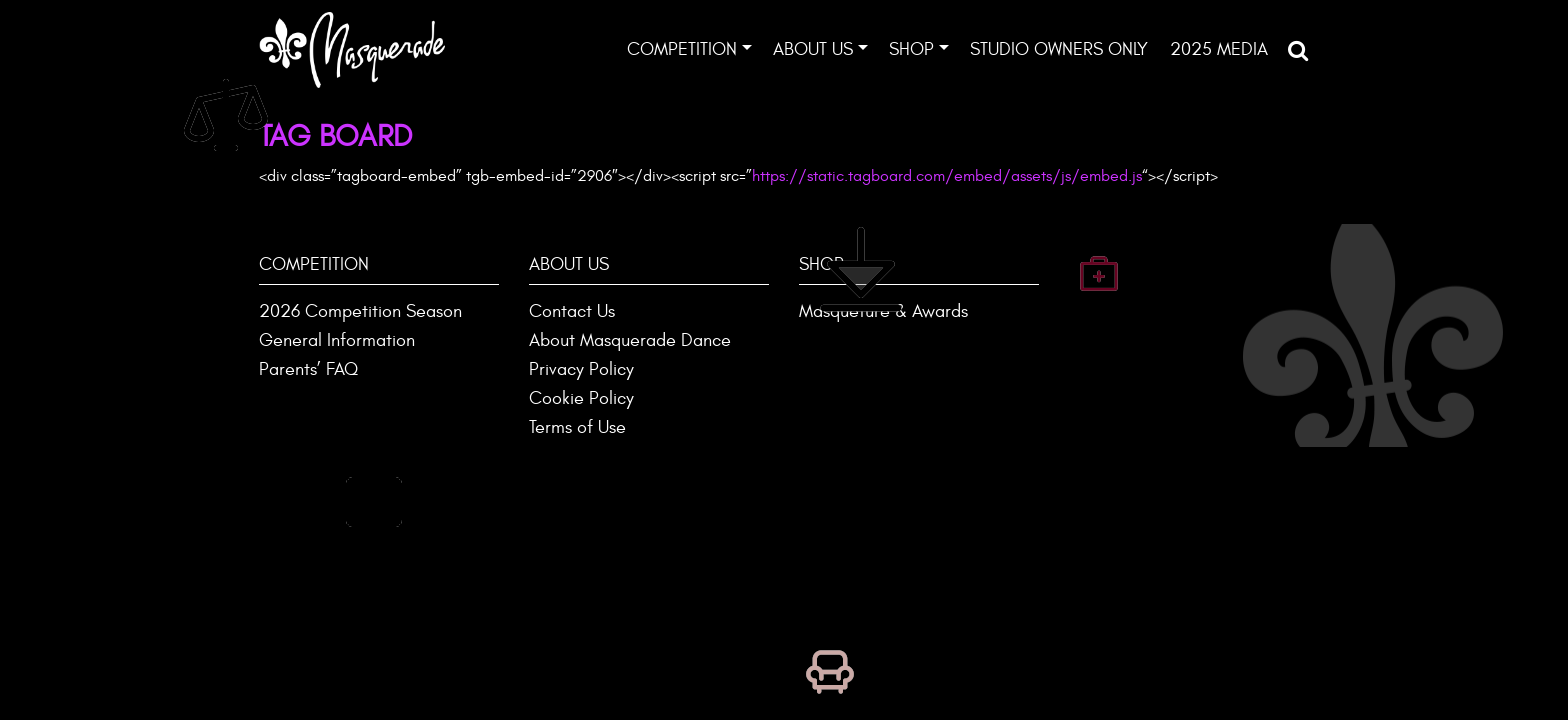 This screenshot has width=1568, height=720. Describe the element at coordinates (1099, 275) in the screenshot. I see `access health or medical resources` at that location.